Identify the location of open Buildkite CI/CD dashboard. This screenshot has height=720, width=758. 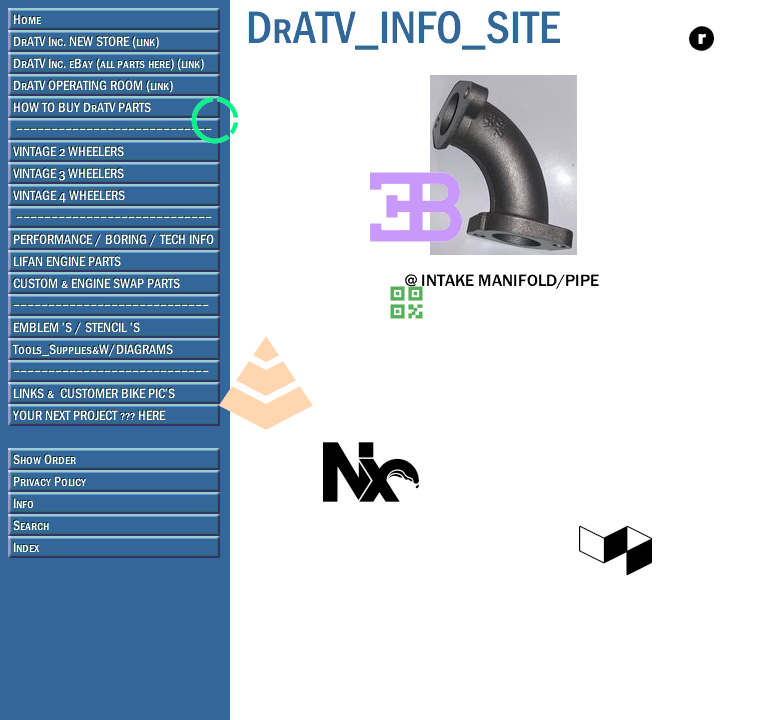
(615, 550).